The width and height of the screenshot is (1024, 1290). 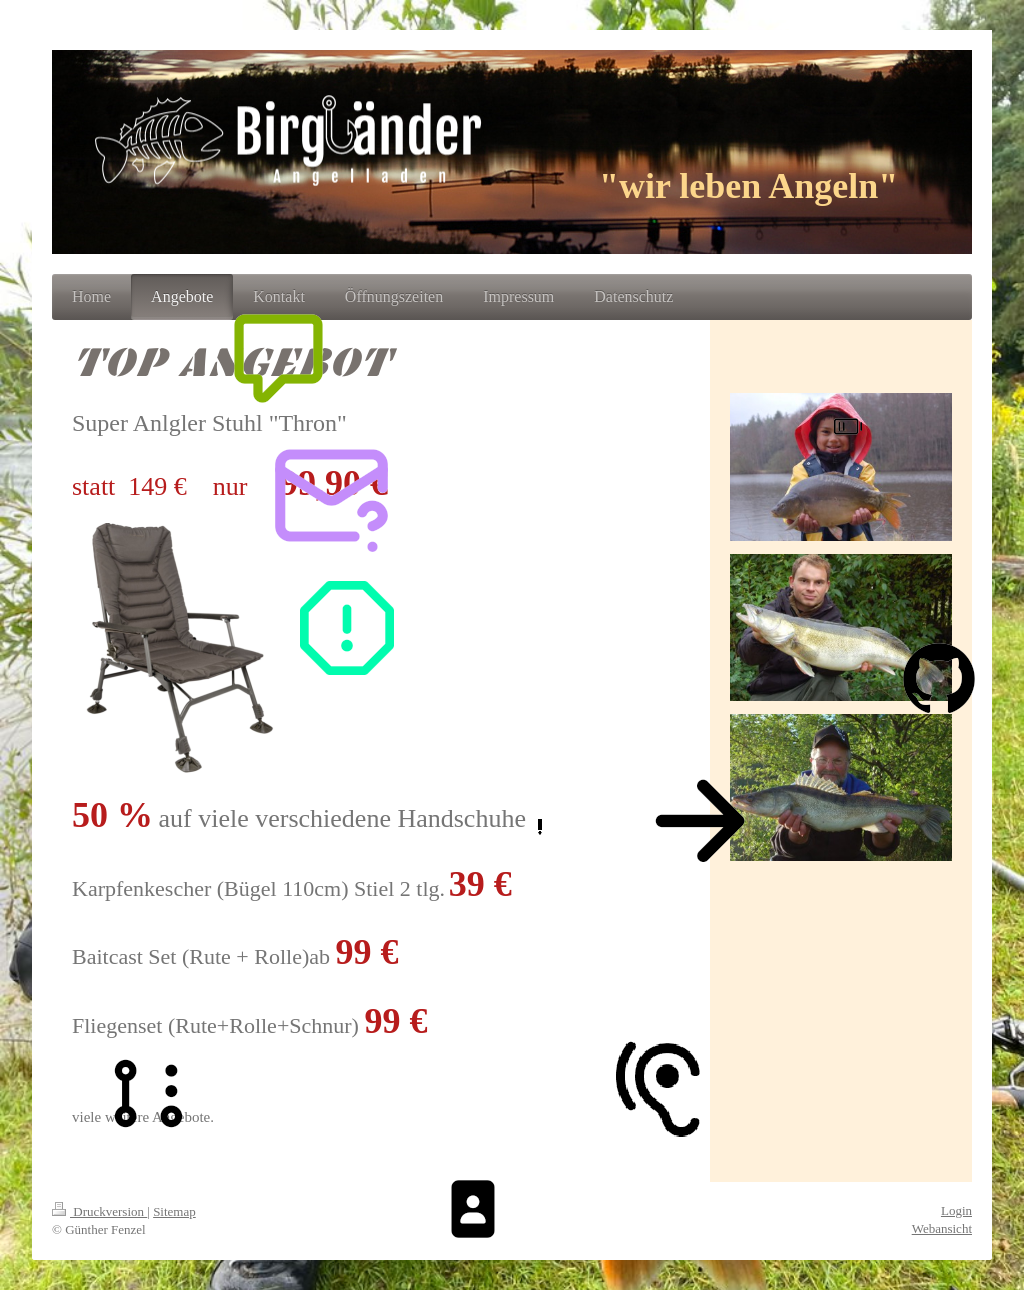 I want to click on open comments section, so click(x=278, y=358).